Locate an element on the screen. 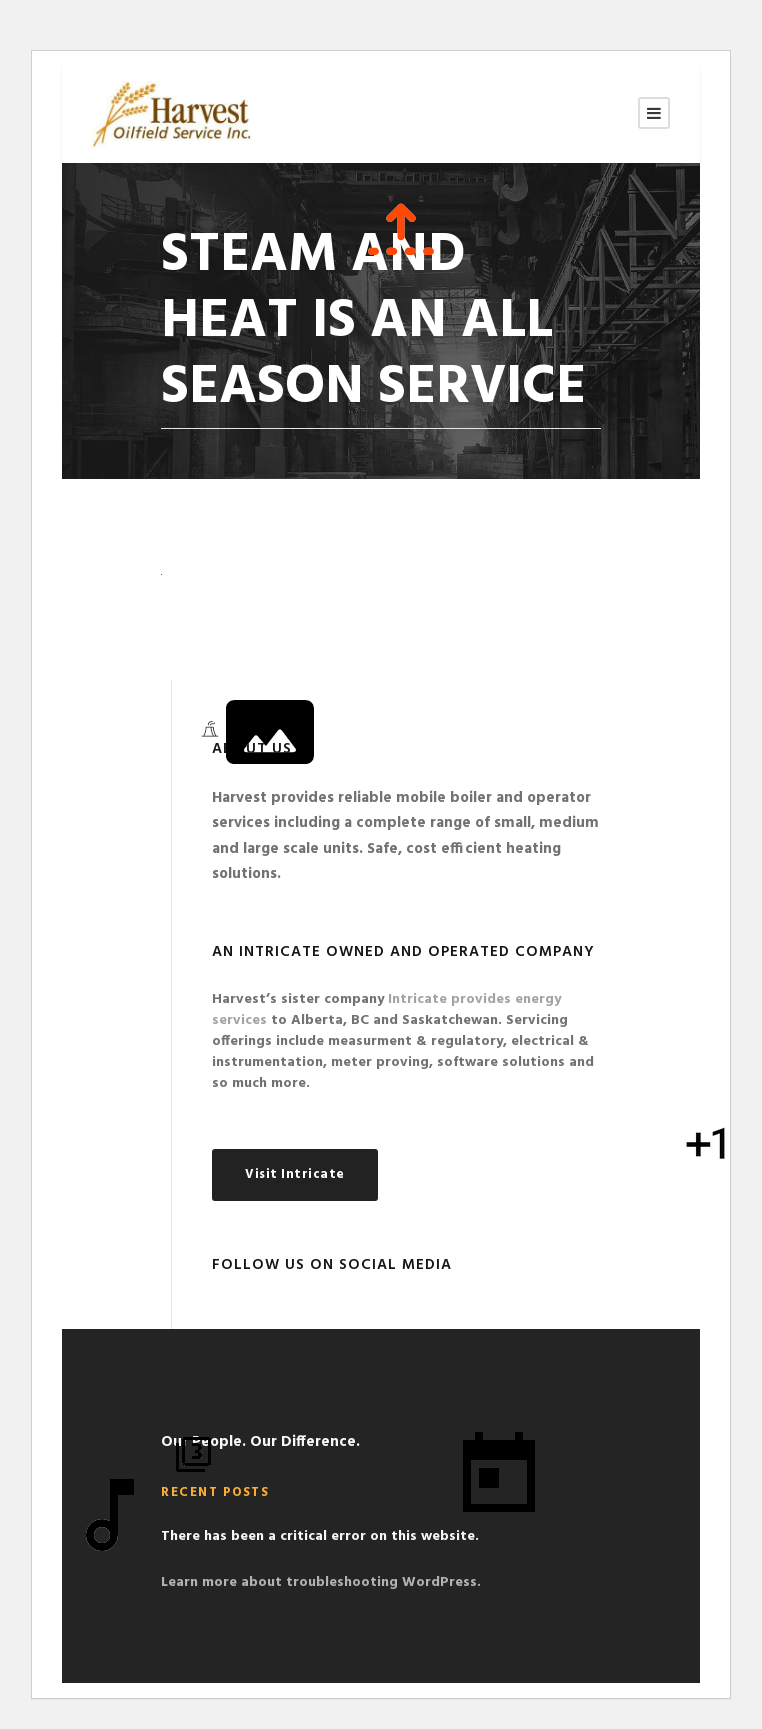 Image resolution: width=762 pixels, height=1729 pixels. filter or view the third item in a sequence is located at coordinates (193, 1454).